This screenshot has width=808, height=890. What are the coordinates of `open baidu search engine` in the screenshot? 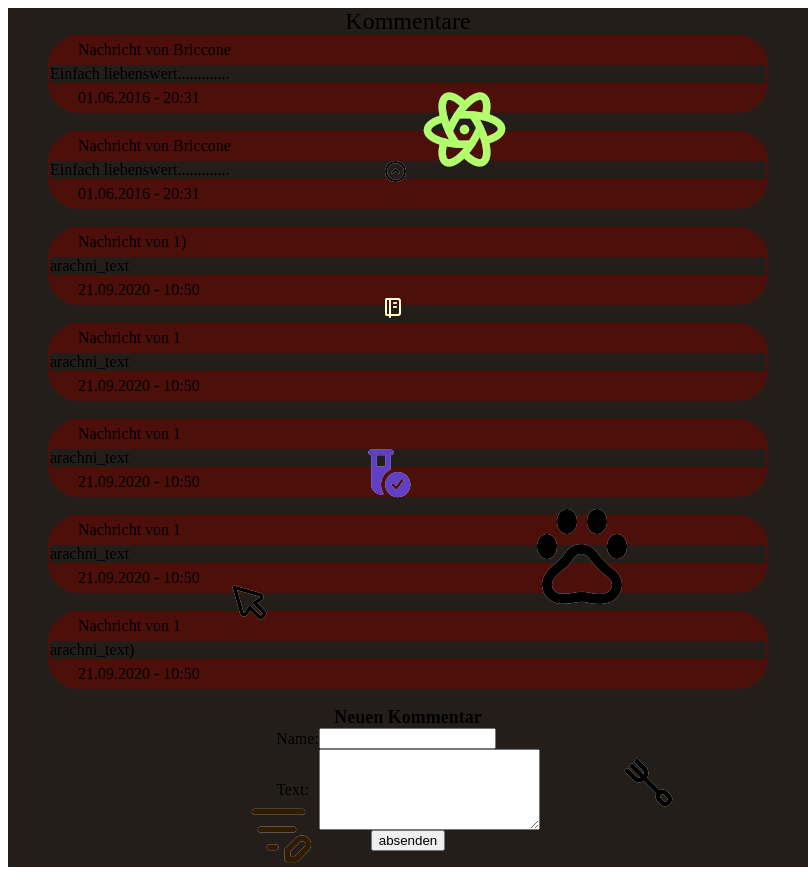 It's located at (582, 559).